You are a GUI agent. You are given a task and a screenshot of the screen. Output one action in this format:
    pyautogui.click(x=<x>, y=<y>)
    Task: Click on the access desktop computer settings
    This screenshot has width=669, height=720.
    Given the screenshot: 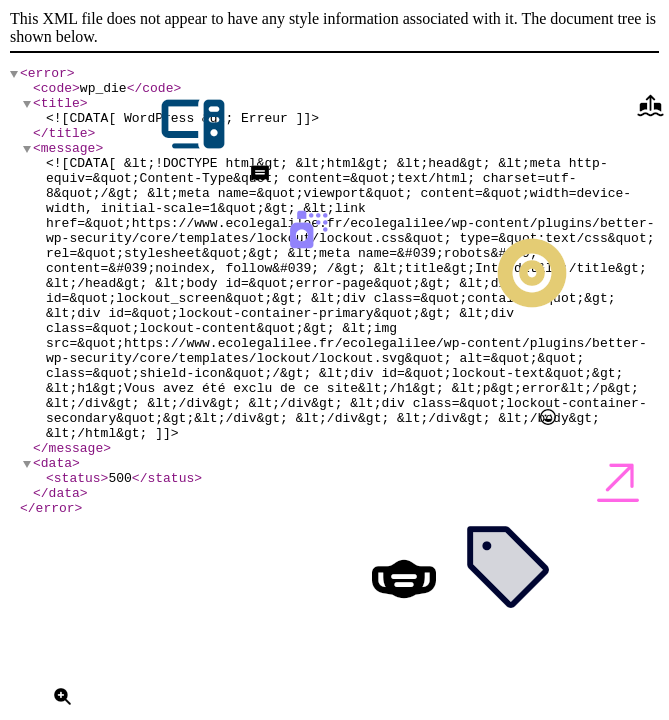 What is the action you would take?
    pyautogui.click(x=193, y=124)
    